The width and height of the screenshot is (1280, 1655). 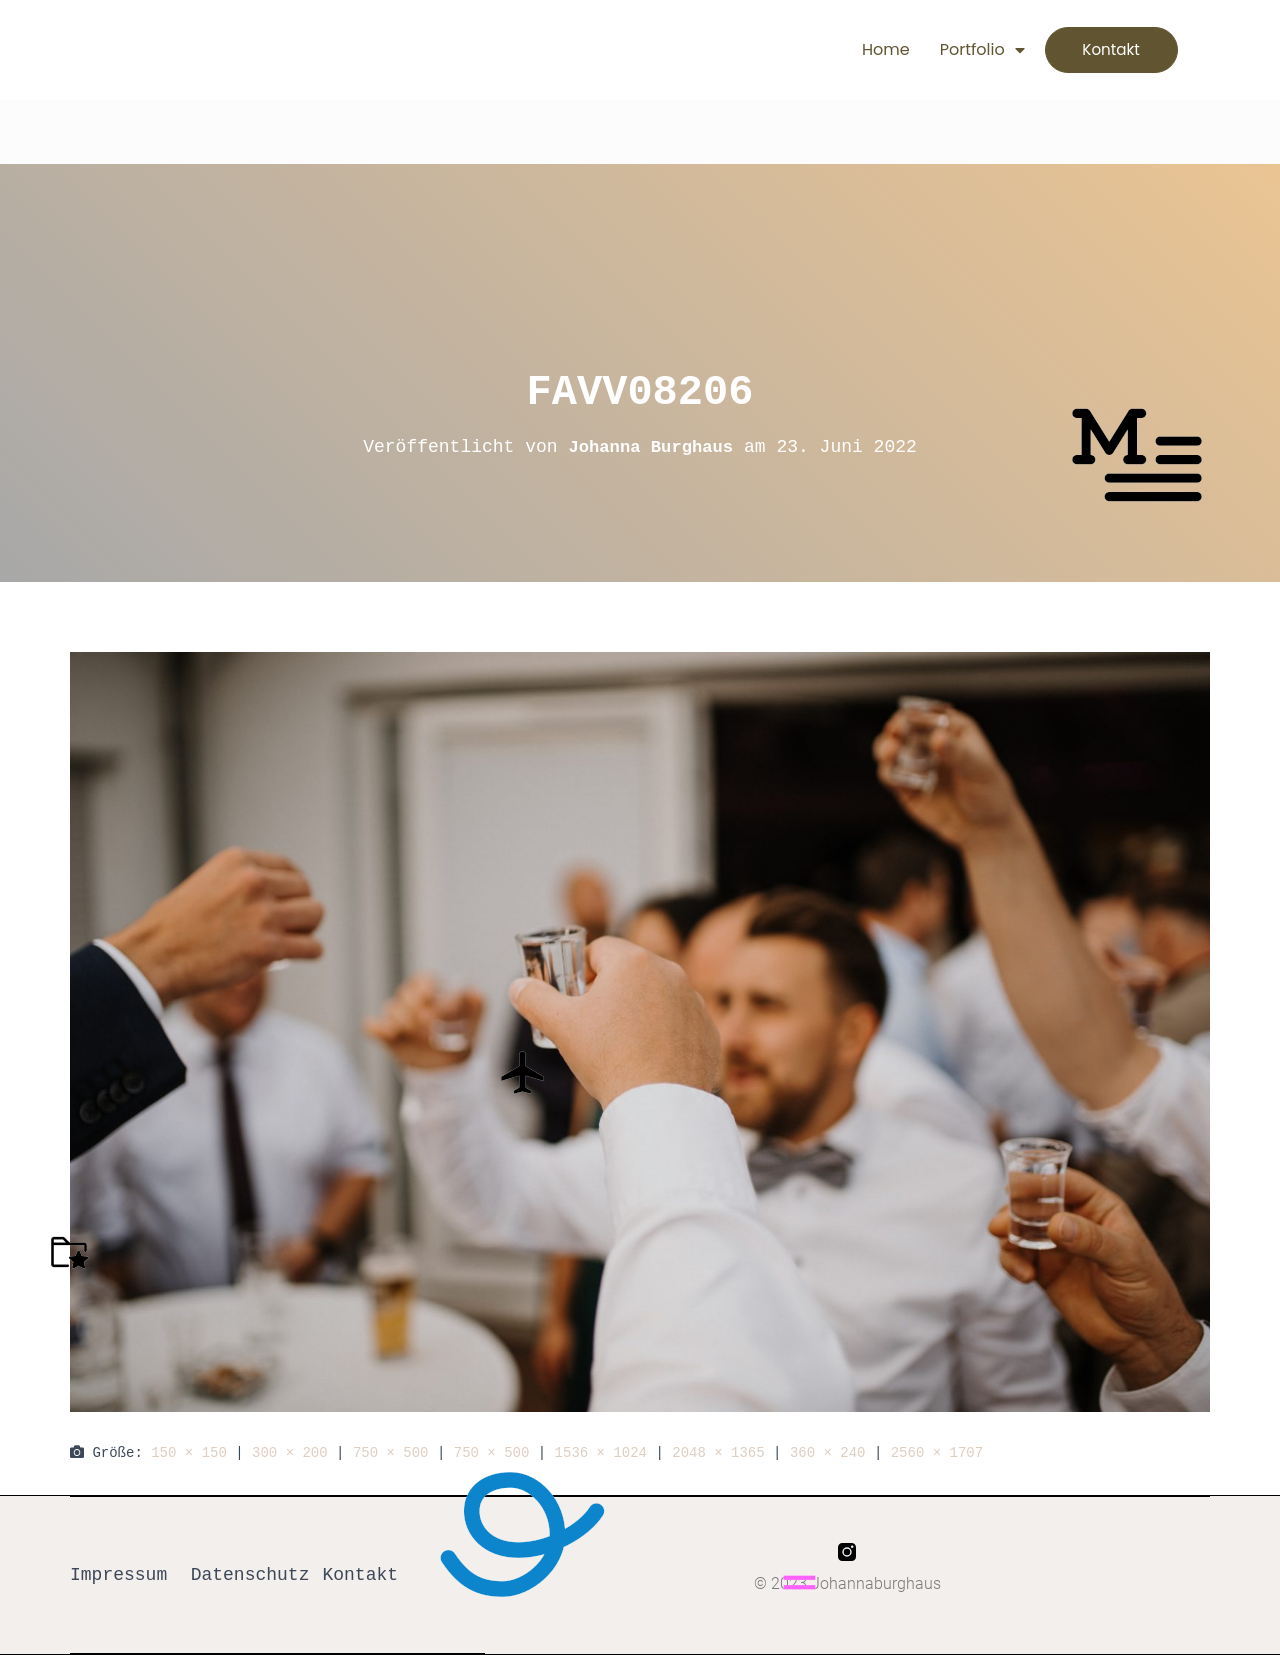 What do you see at coordinates (1137, 455) in the screenshot?
I see `open article on Medium` at bounding box center [1137, 455].